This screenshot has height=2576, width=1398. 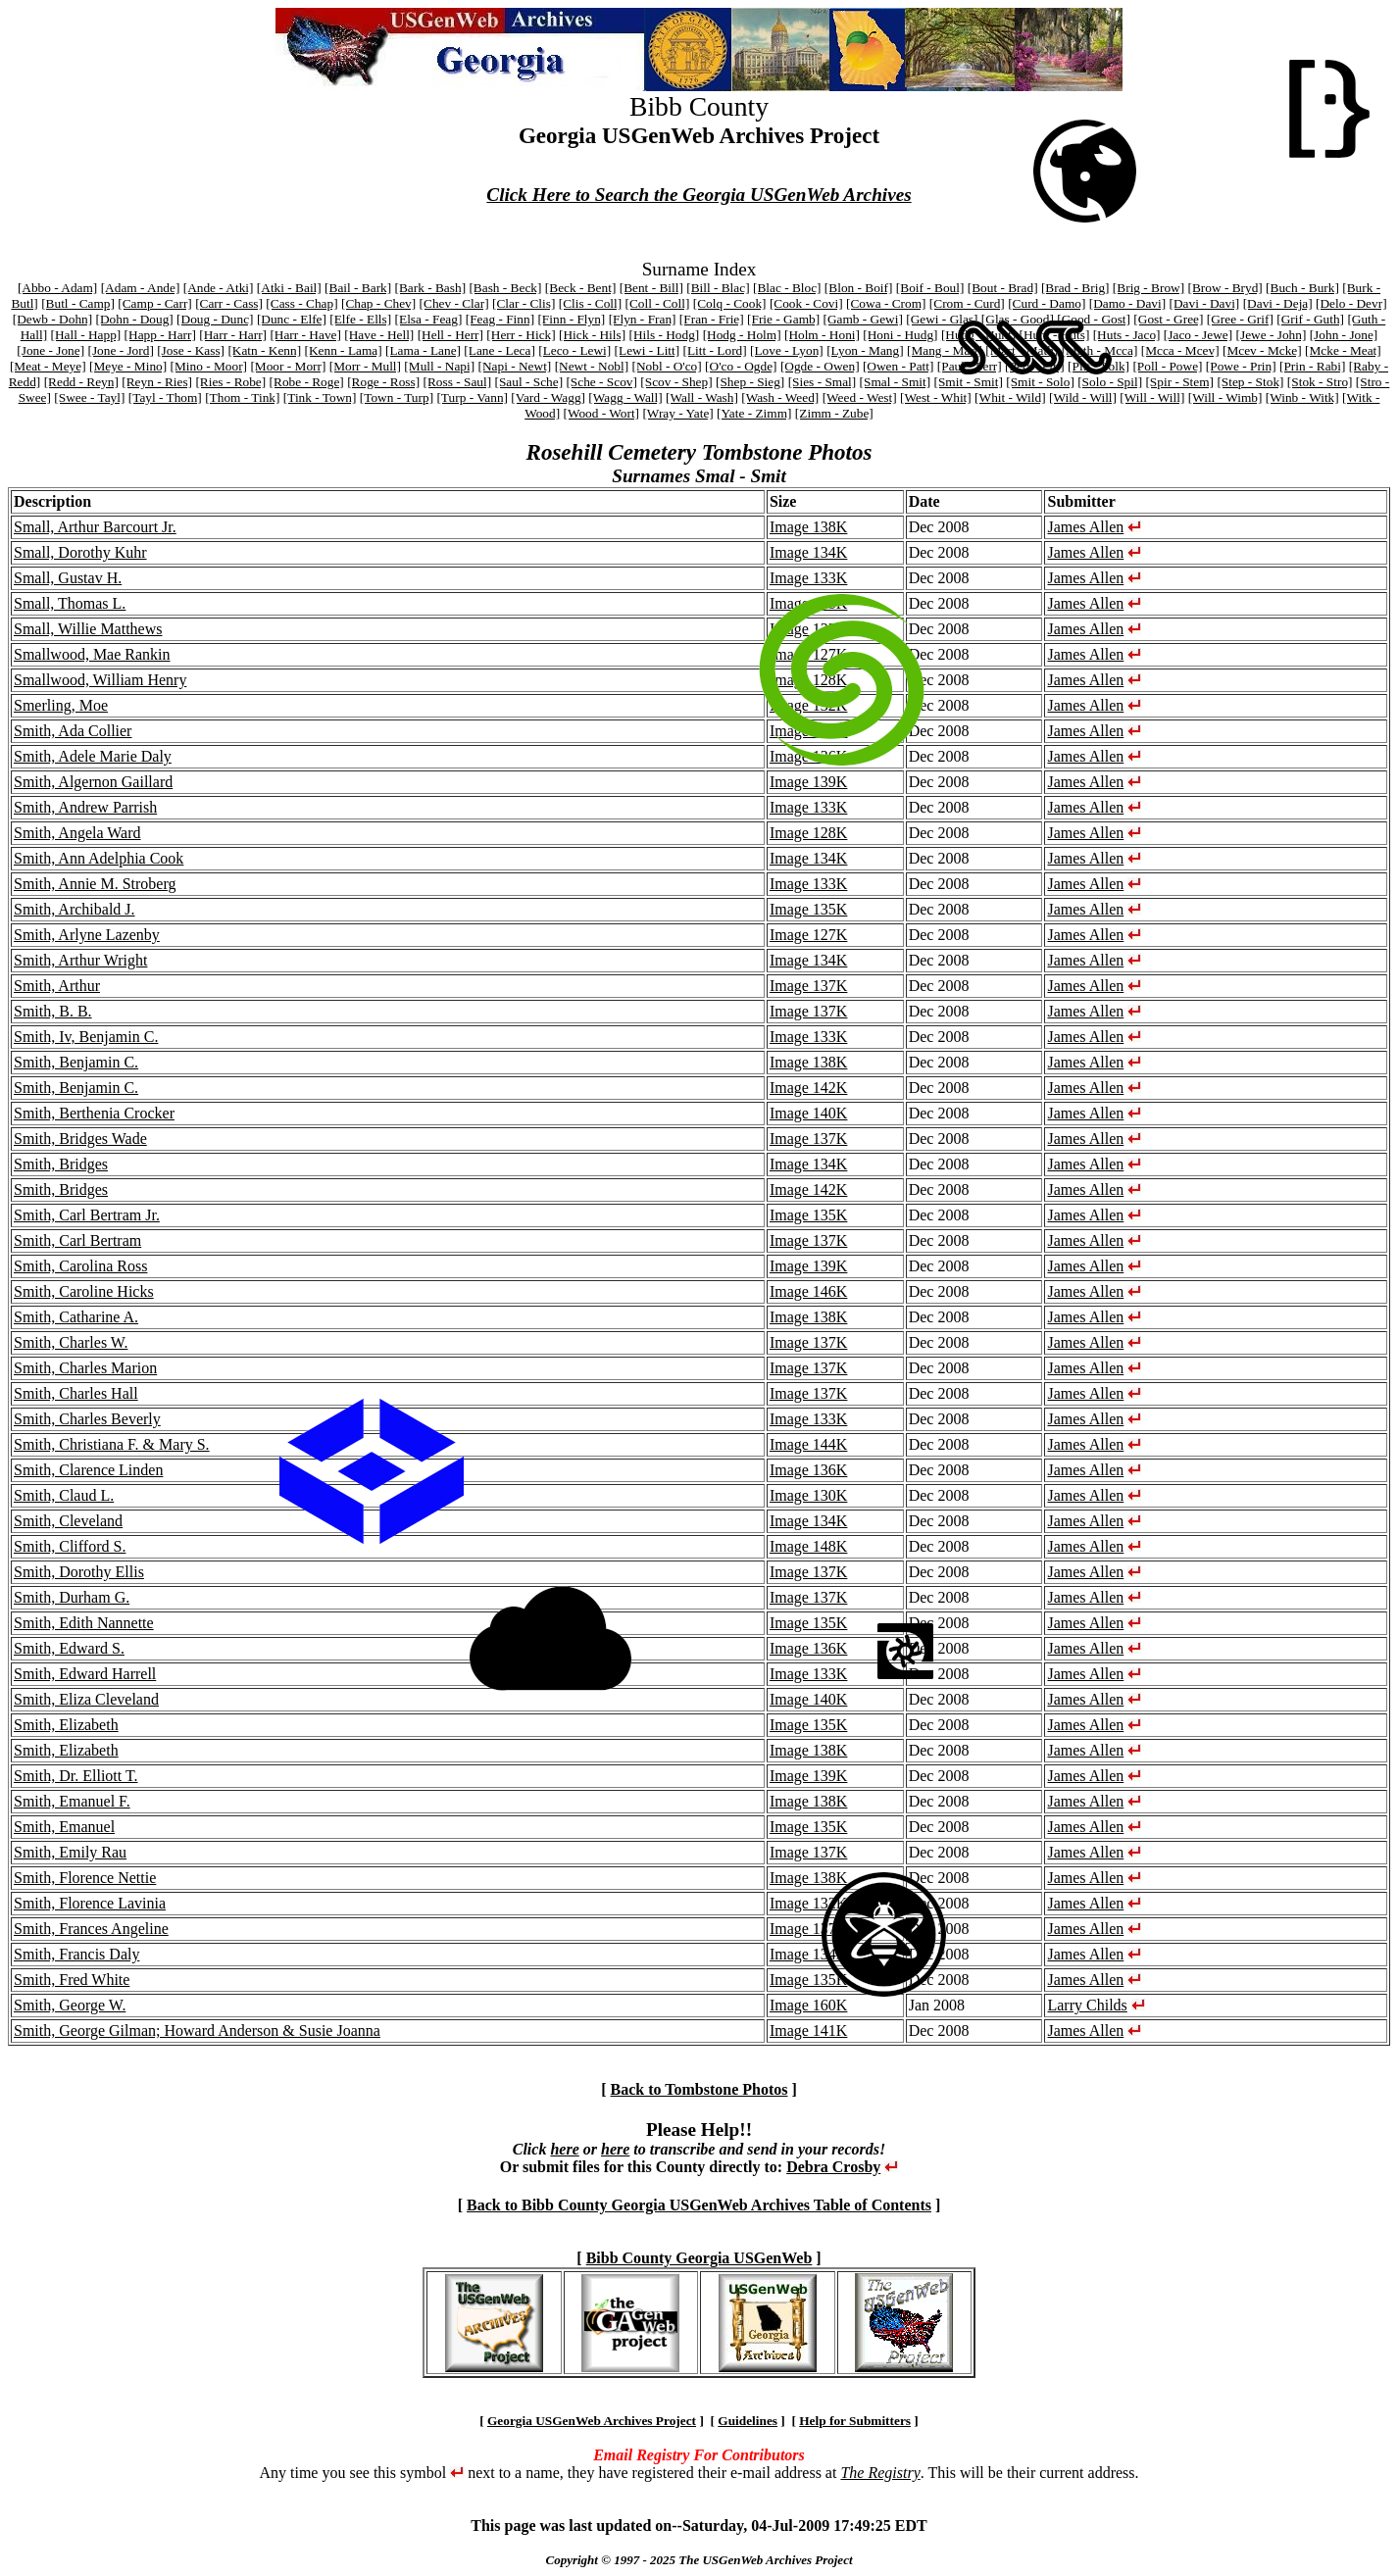 What do you see at coordinates (1034, 347) in the screenshot?
I see `visit the SWC (Speedy Web Compiler) website or documentation` at bounding box center [1034, 347].